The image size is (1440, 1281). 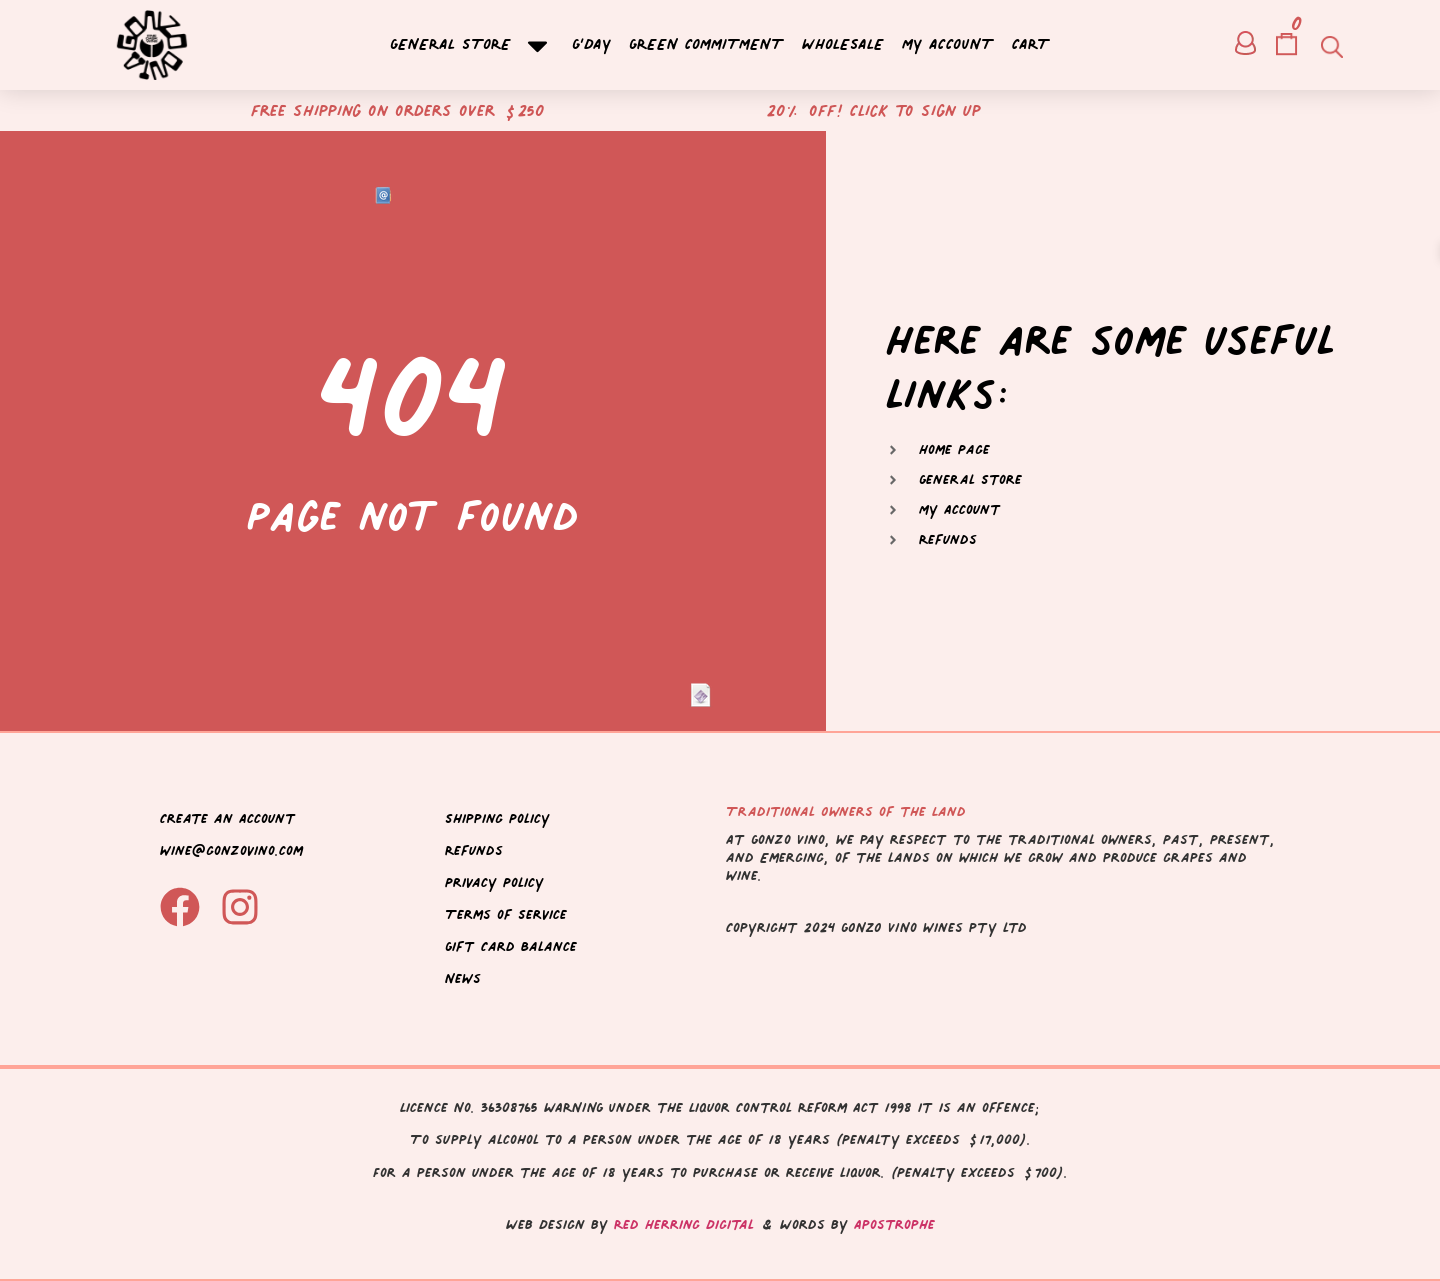 What do you see at coordinates (383, 196) in the screenshot?
I see `open your address book or contacts` at bounding box center [383, 196].